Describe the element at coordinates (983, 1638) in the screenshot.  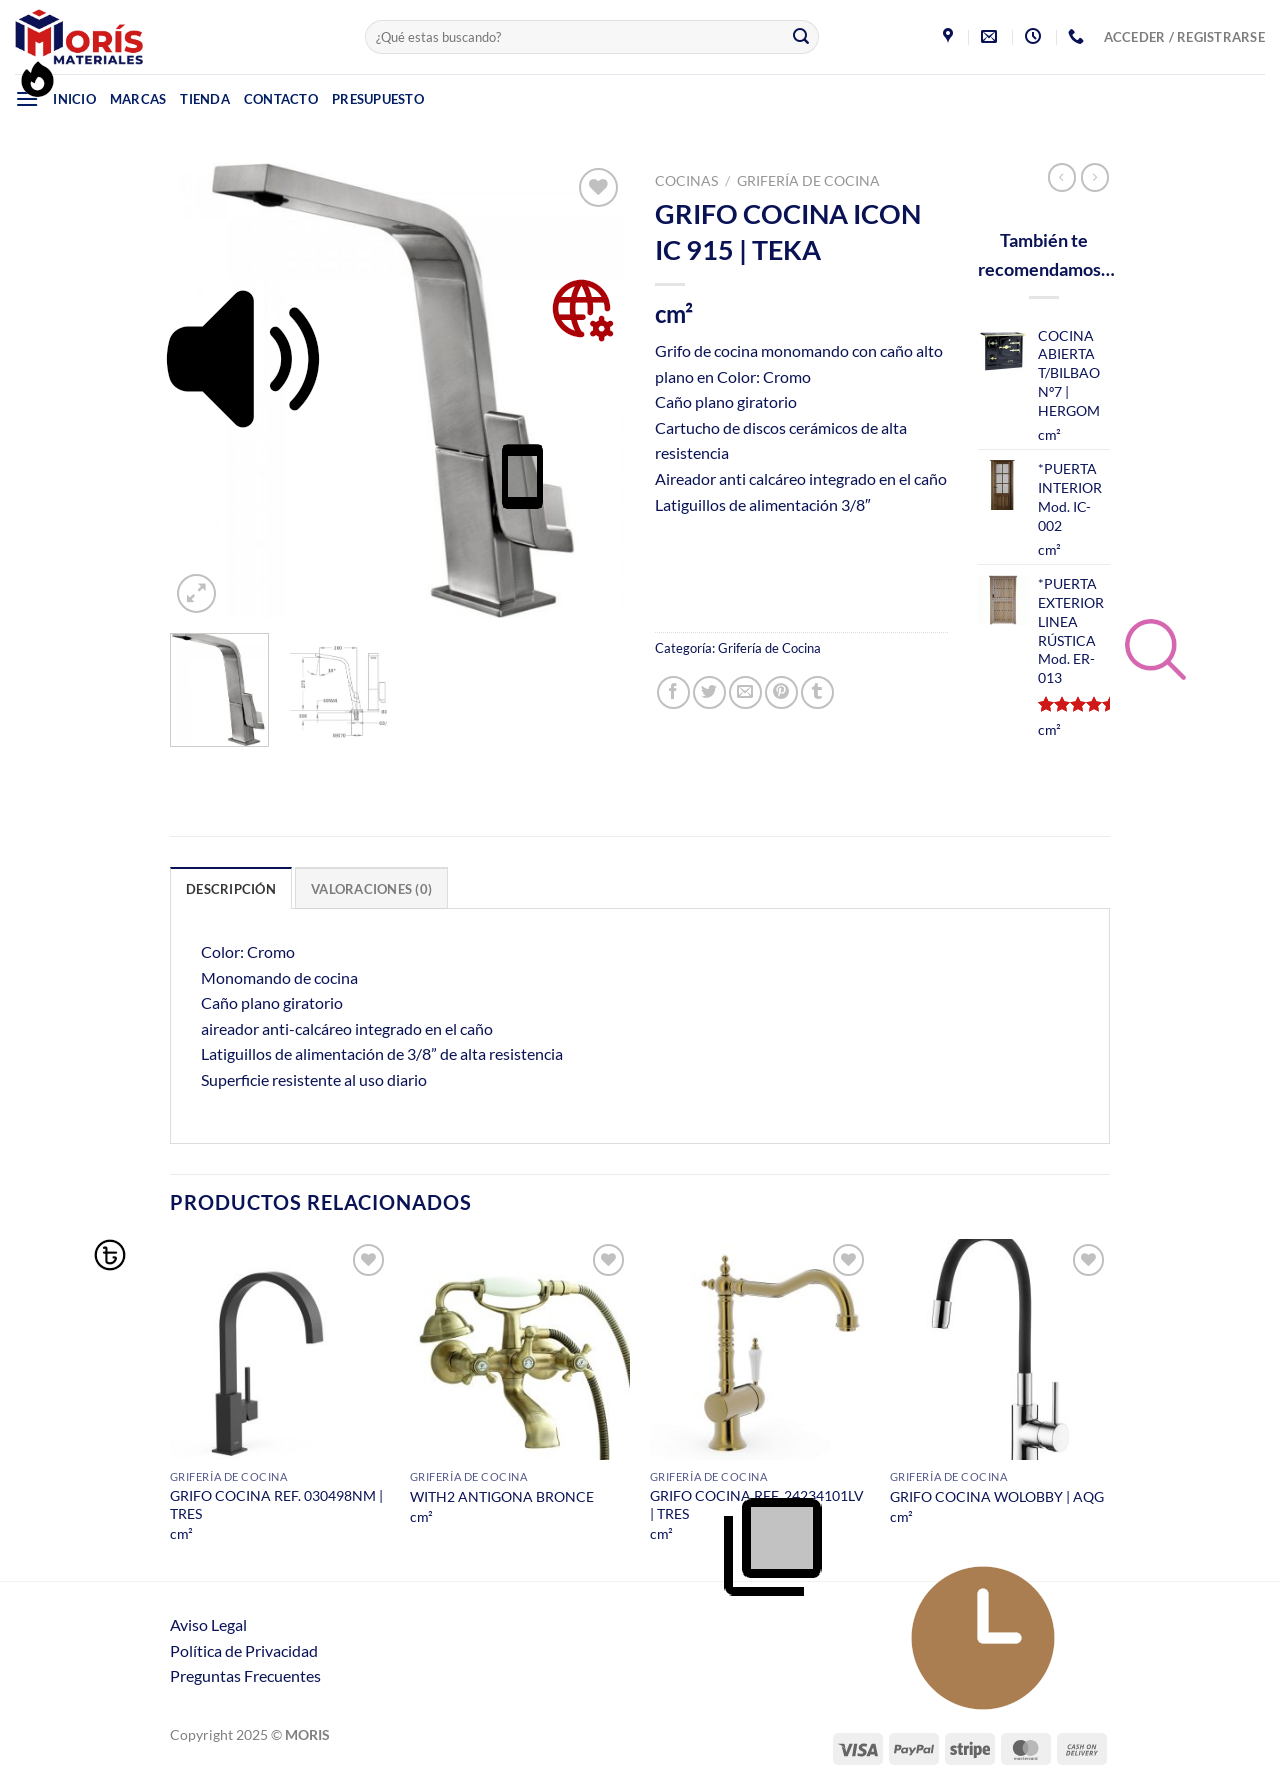
I see `view current time` at that location.